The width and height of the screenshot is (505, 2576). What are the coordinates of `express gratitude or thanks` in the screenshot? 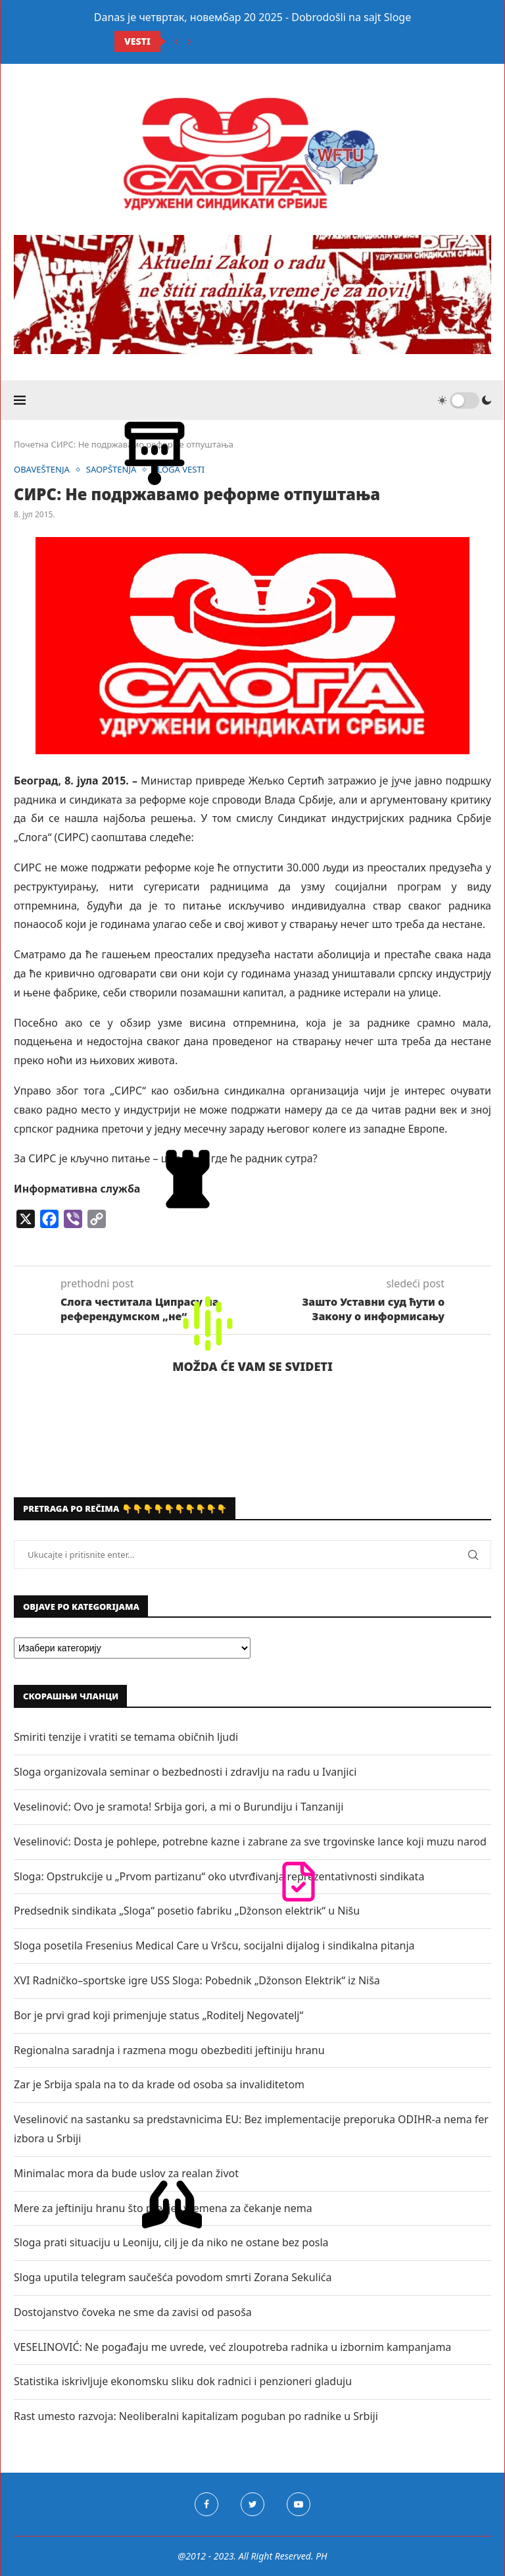 It's located at (172, 2204).